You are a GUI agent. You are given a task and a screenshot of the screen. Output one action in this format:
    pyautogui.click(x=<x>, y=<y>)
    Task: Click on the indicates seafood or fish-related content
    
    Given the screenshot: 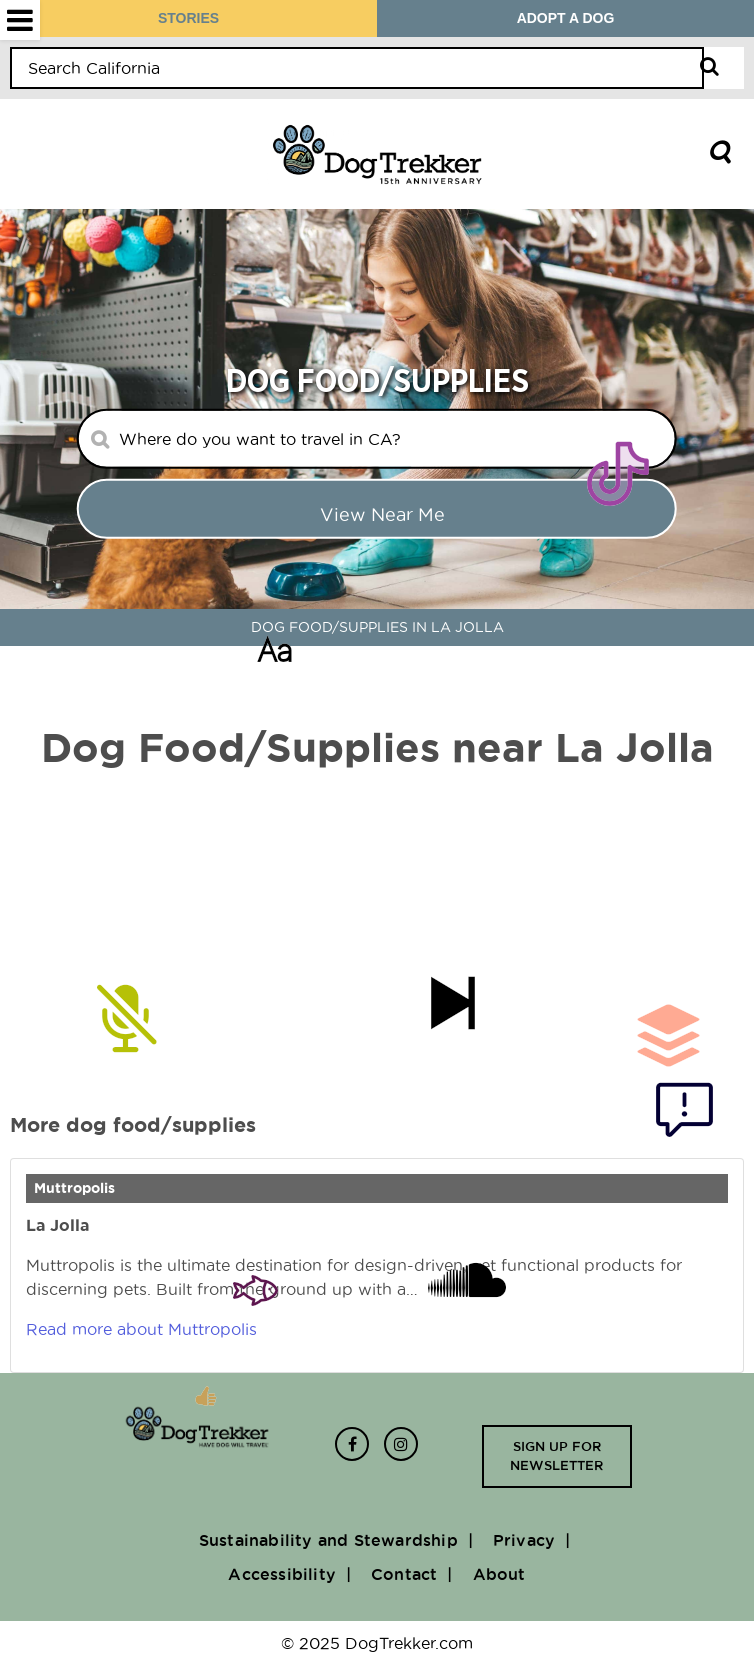 What is the action you would take?
    pyautogui.click(x=255, y=1290)
    